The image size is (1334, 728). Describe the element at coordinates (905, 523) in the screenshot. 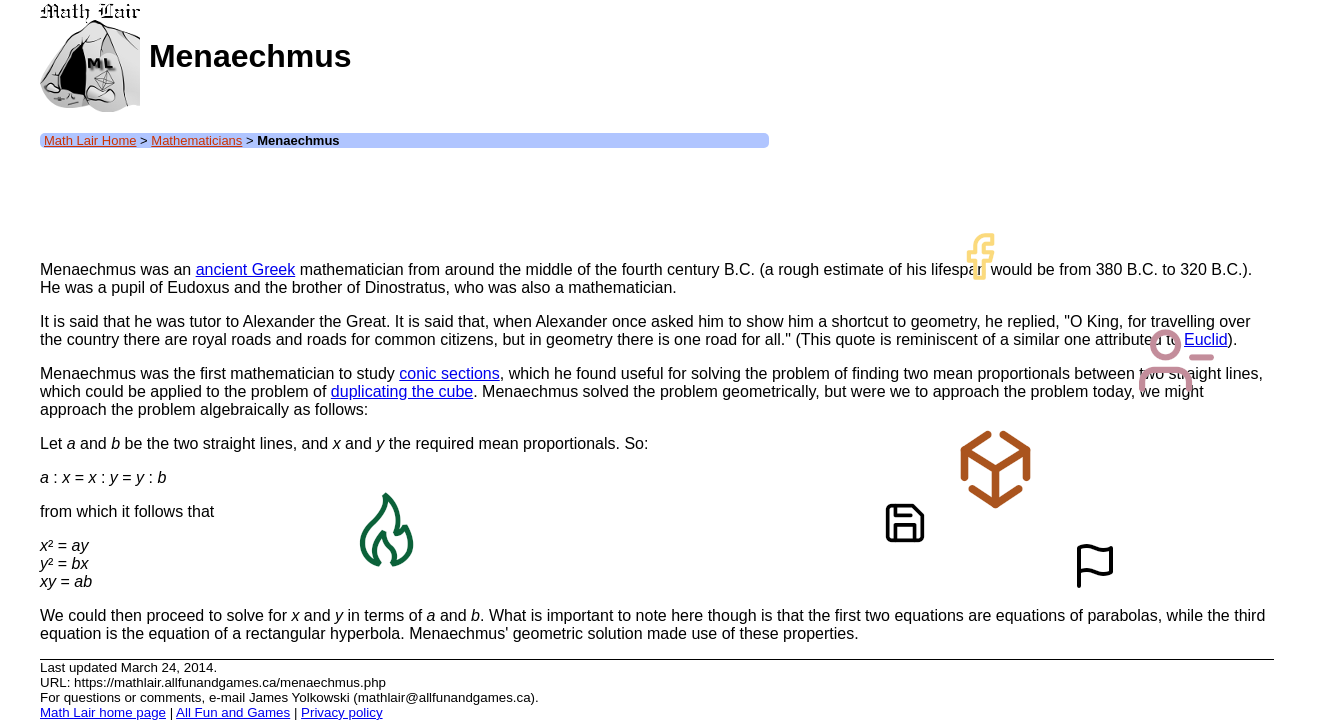

I see `save current file or document` at that location.